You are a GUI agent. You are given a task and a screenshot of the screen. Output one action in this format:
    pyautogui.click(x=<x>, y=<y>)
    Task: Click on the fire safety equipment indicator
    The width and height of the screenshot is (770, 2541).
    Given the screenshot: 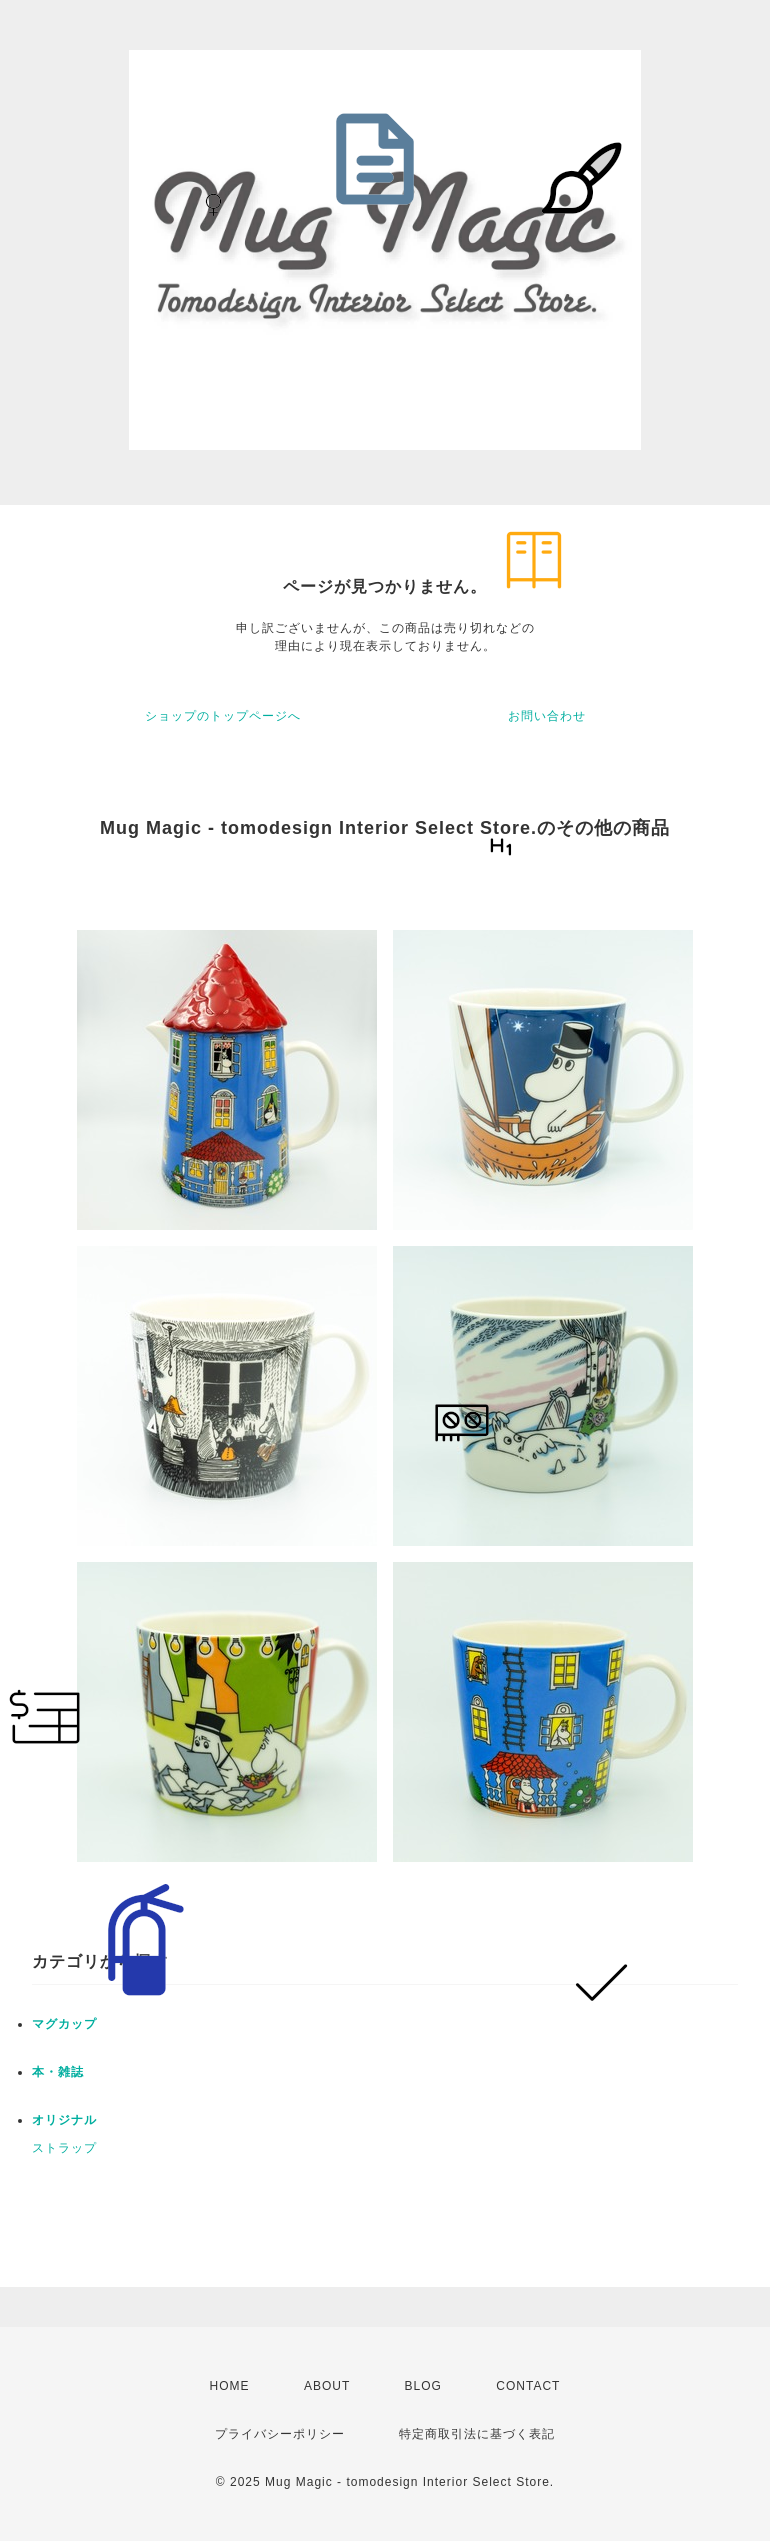 What is the action you would take?
    pyautogui.click(x=140, y=1941)
    